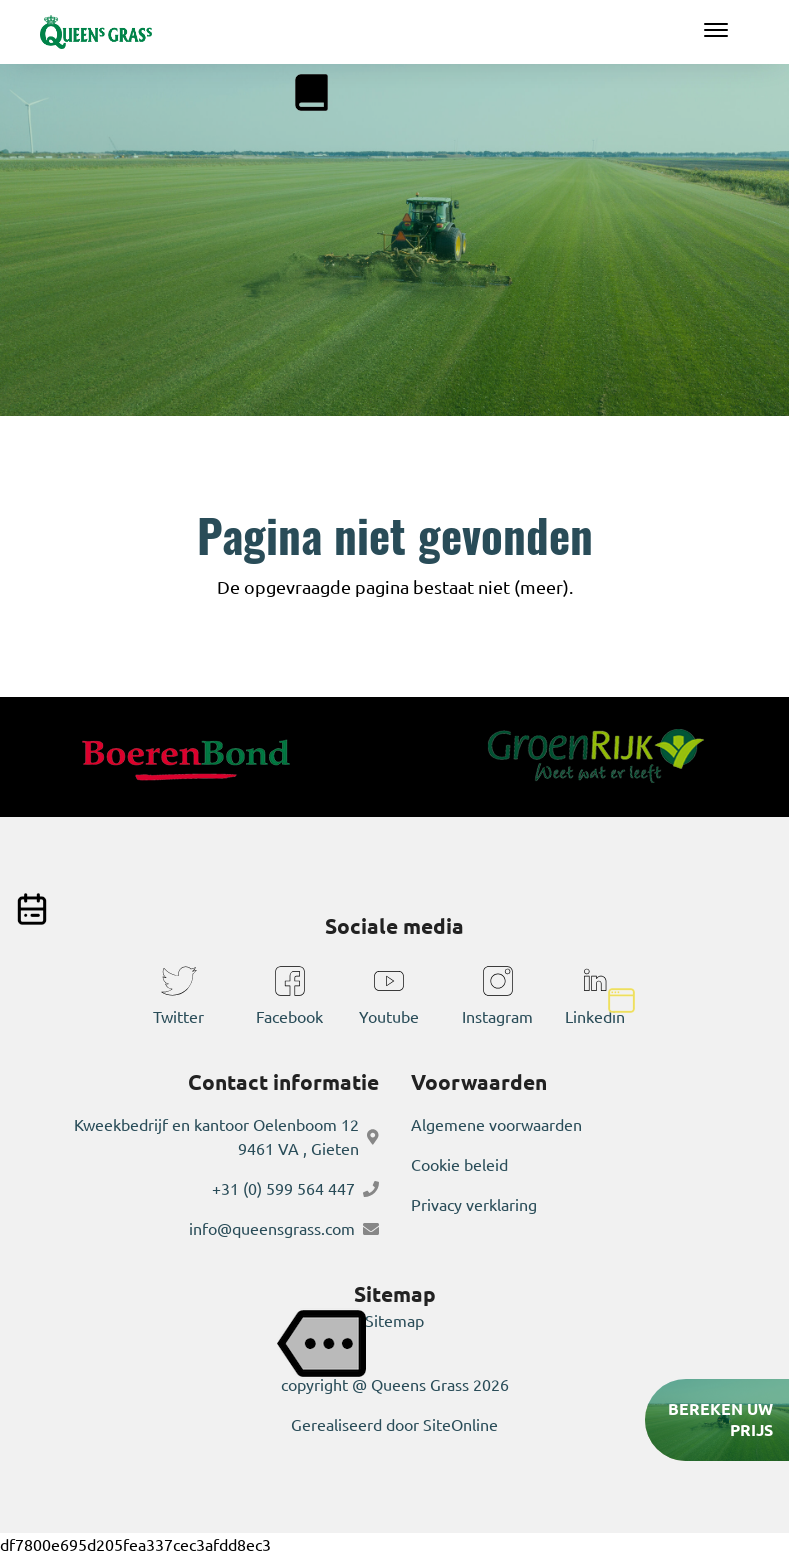 Image resolution: width=789 pixels, height=1557 pixels. What do you see at coordinates (311, 92) in the screenshot?
I see `open your library or reading list` at bounding box center [311, 92].